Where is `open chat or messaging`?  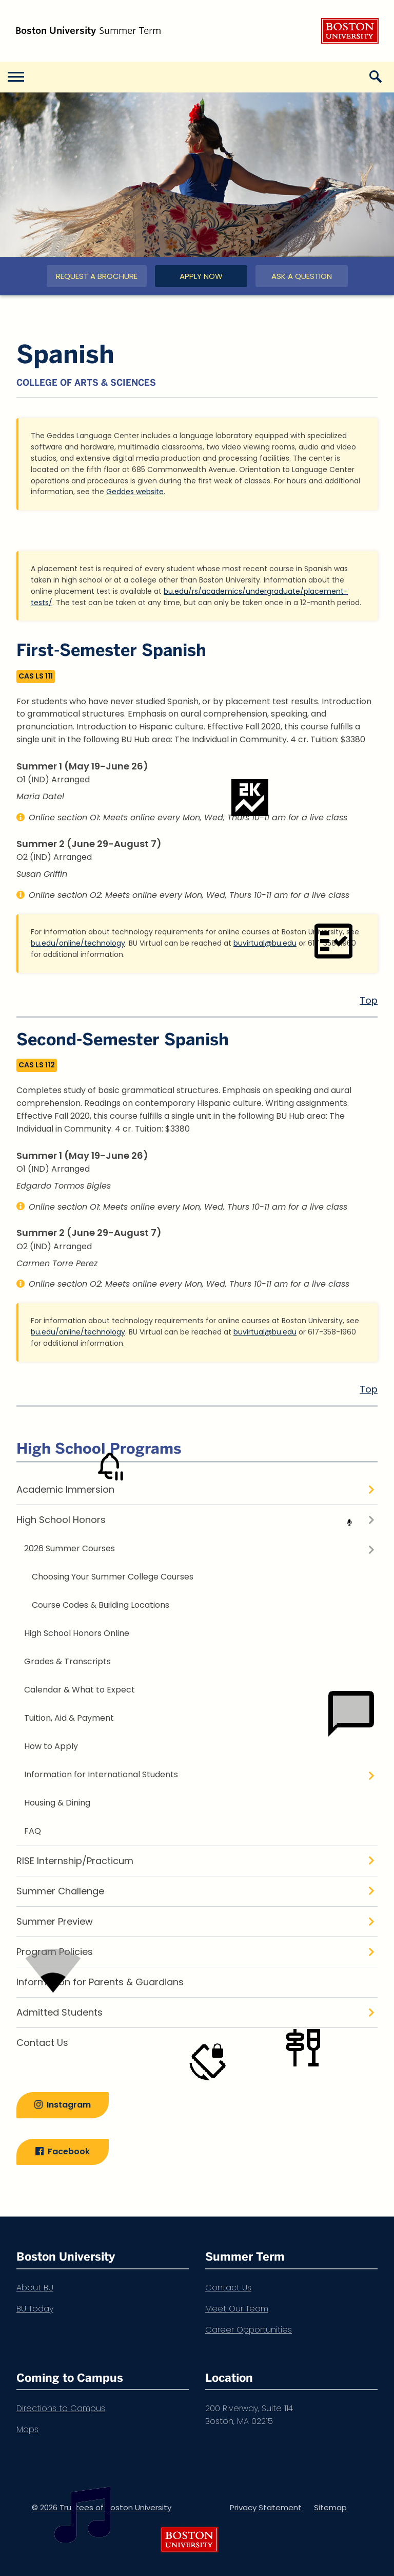
open chat or messaging is located at coordinates (351, 1714).